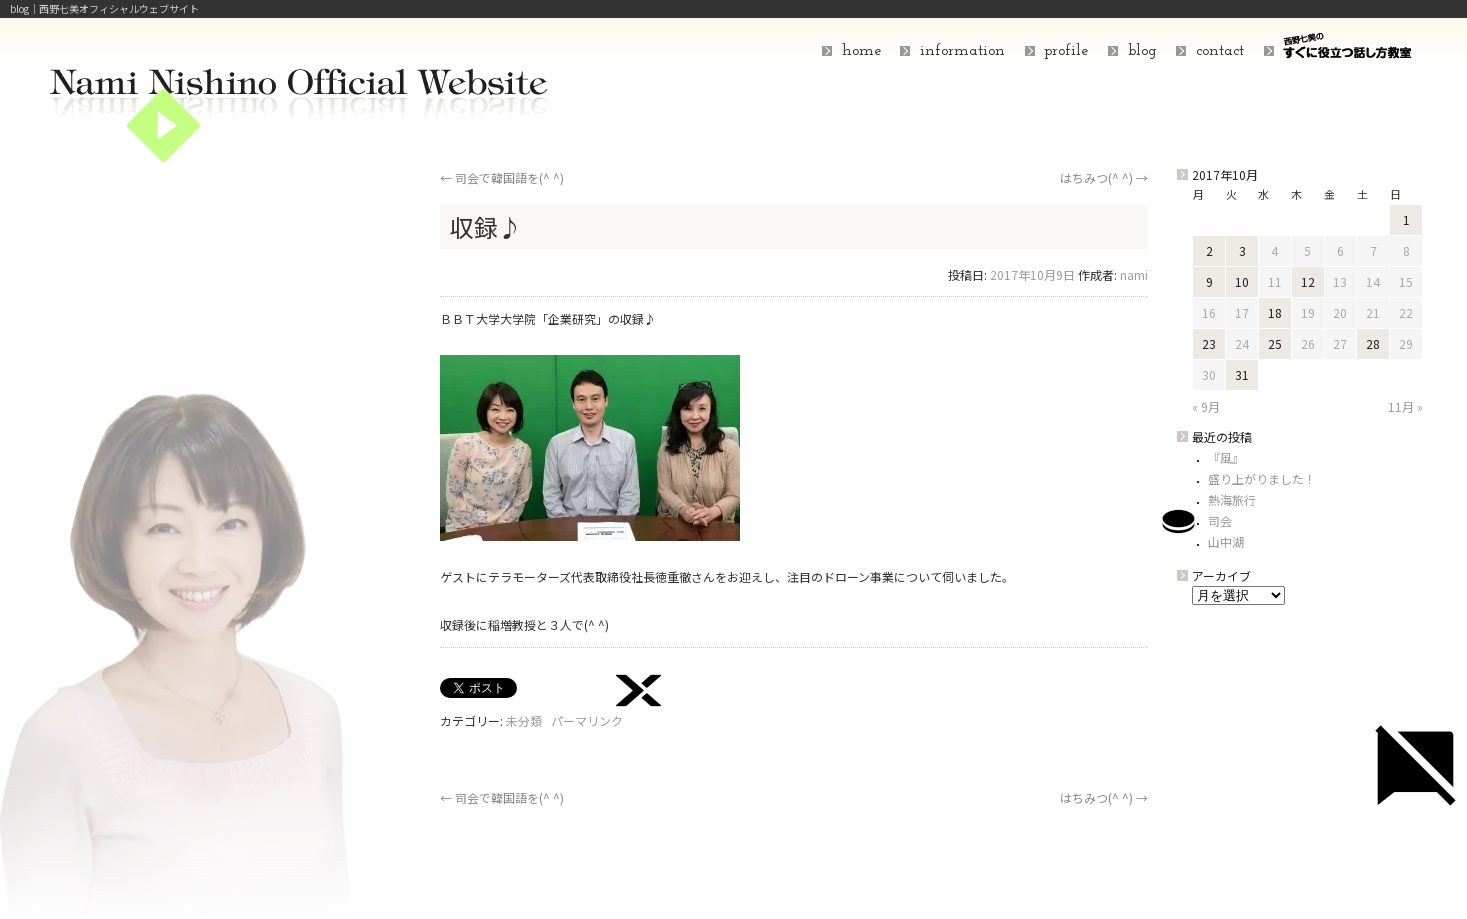  I want to click on mute or disable chat notifications, so click(1415, 765).